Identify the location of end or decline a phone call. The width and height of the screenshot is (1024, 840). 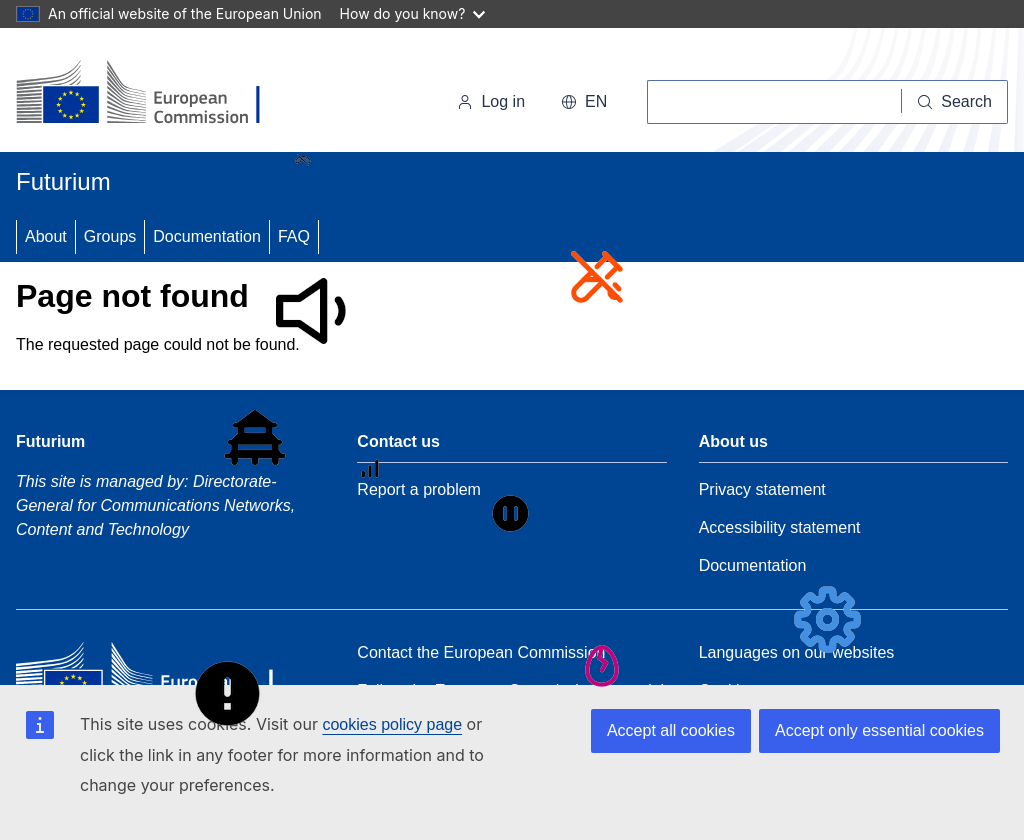
(303, 160).